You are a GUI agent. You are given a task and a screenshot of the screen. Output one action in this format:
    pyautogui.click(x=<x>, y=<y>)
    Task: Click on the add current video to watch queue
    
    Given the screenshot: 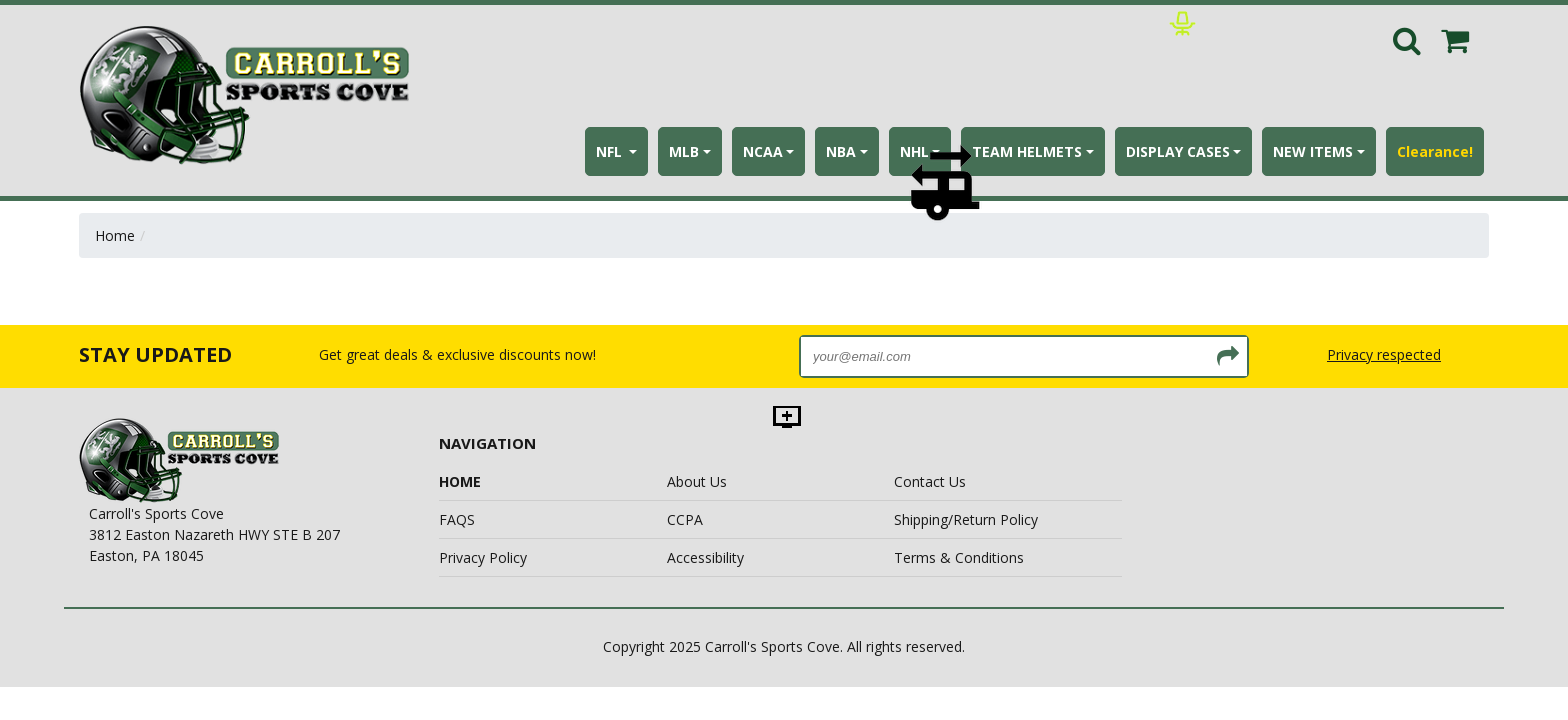 What is the action you would take?
    pyautogui.click(x=787, y=417)
    